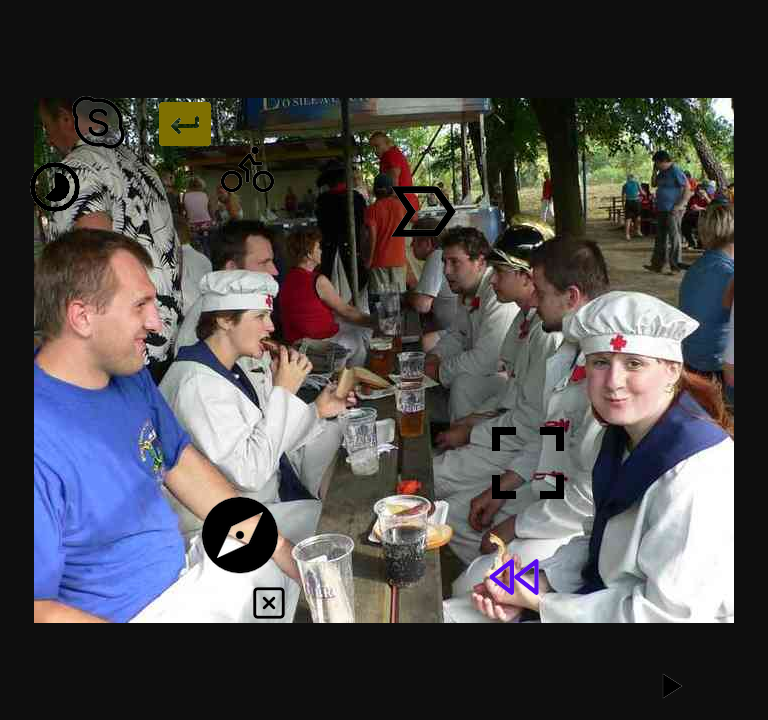 The width and height of the screenshot is (768, 720). I want to click on access timelapse camera mode, so click(55, 187).